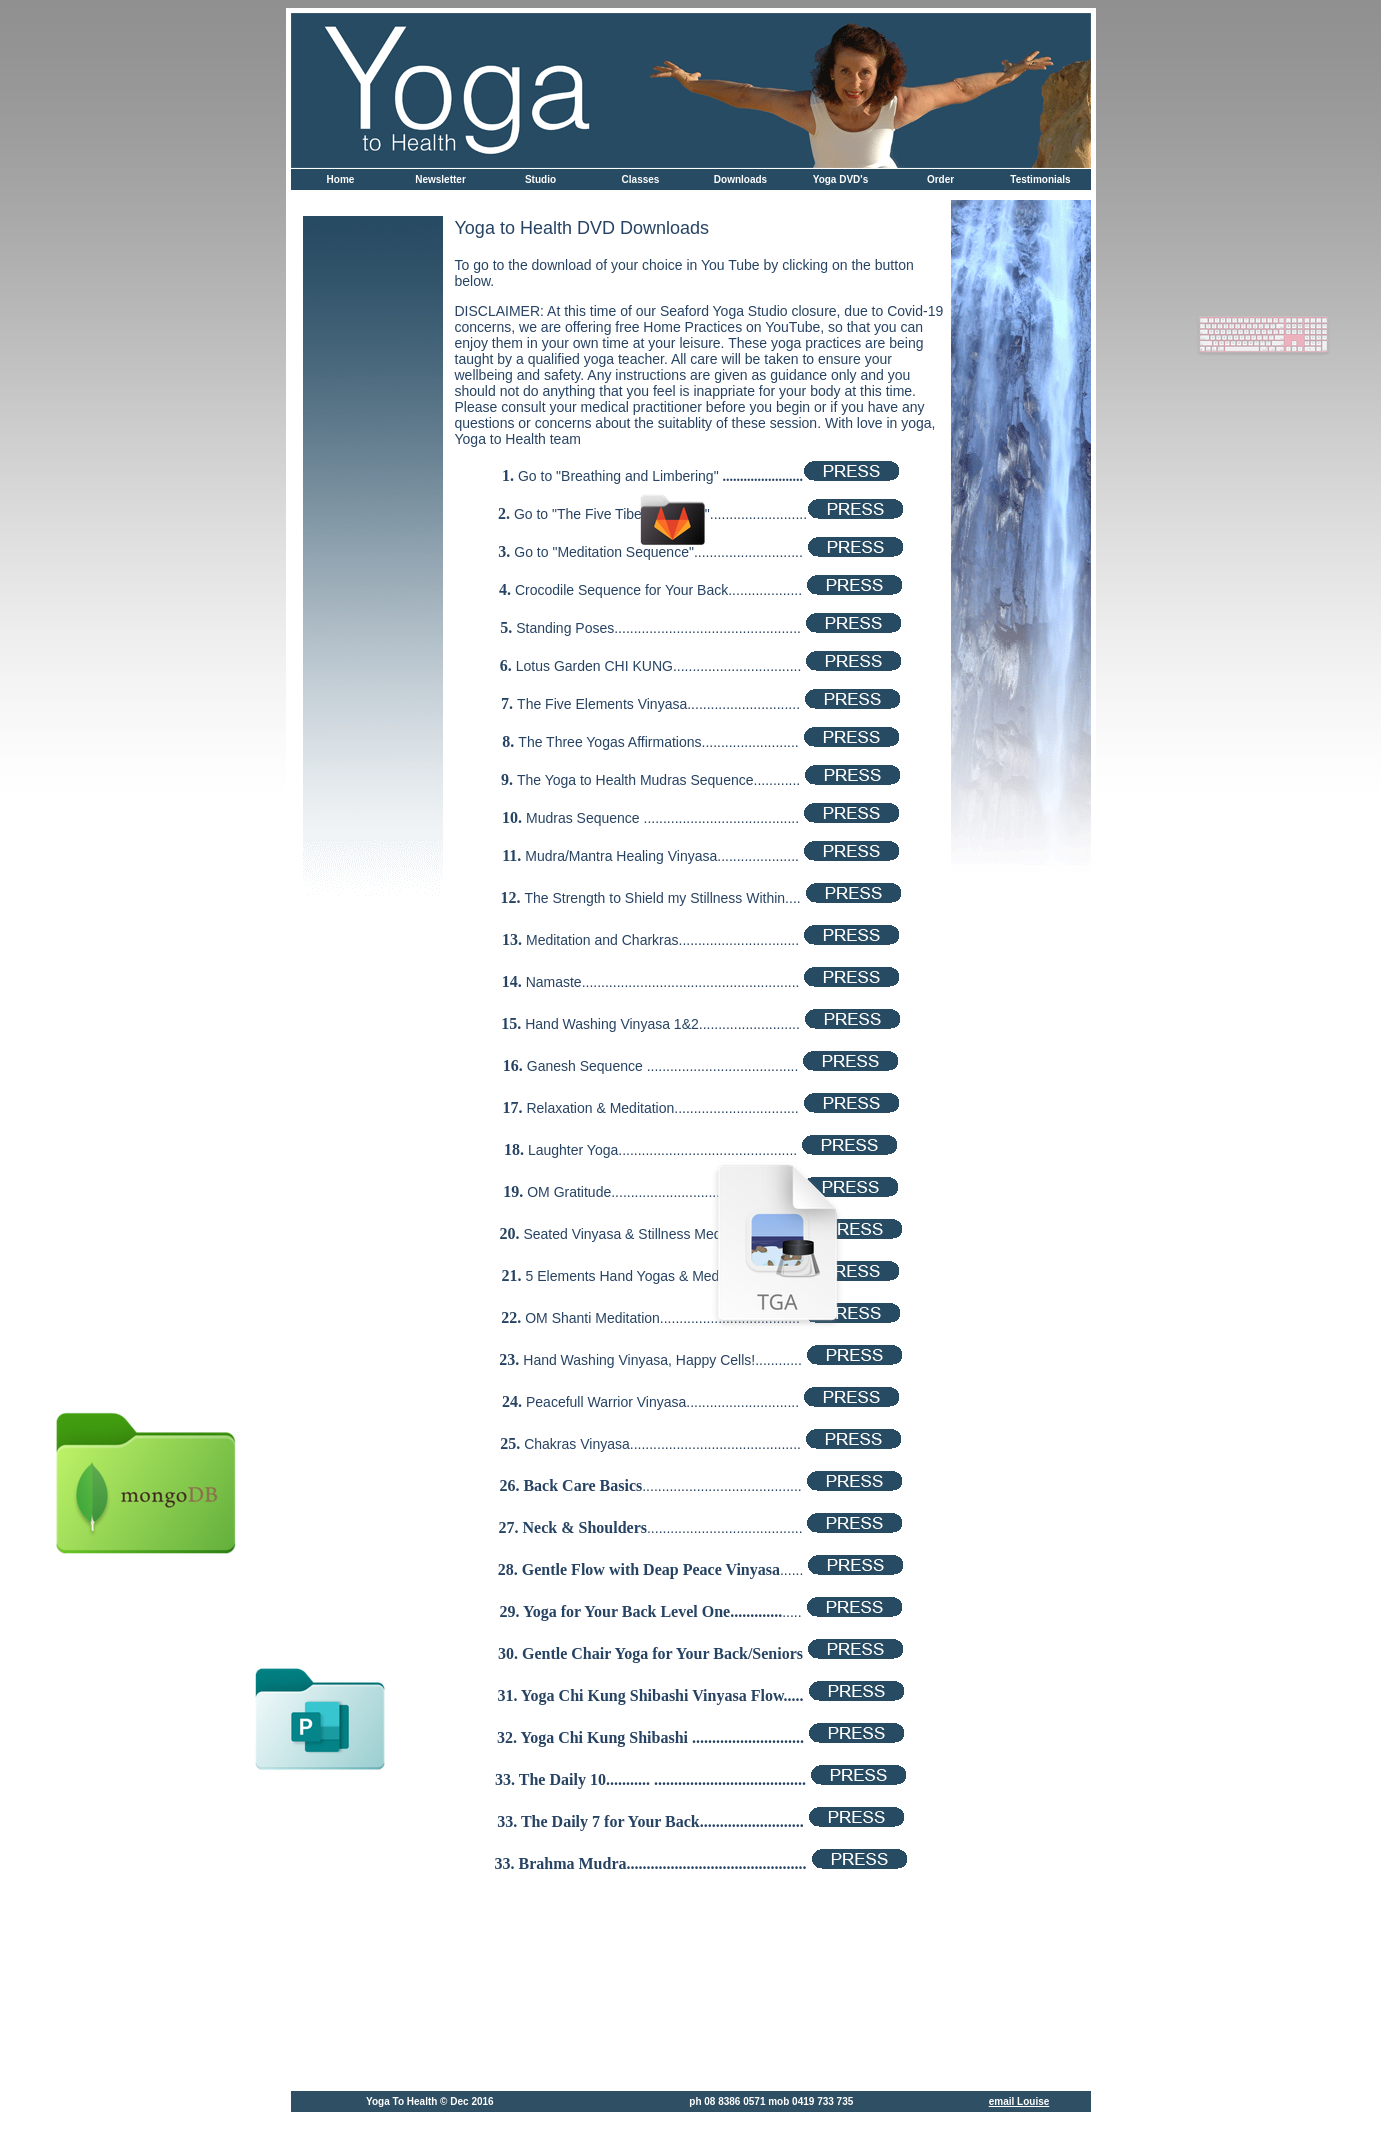  Describe the element at coordinates (1263, 334) in the screenshot. I see `connect a bluetooth keyboard` at that location.